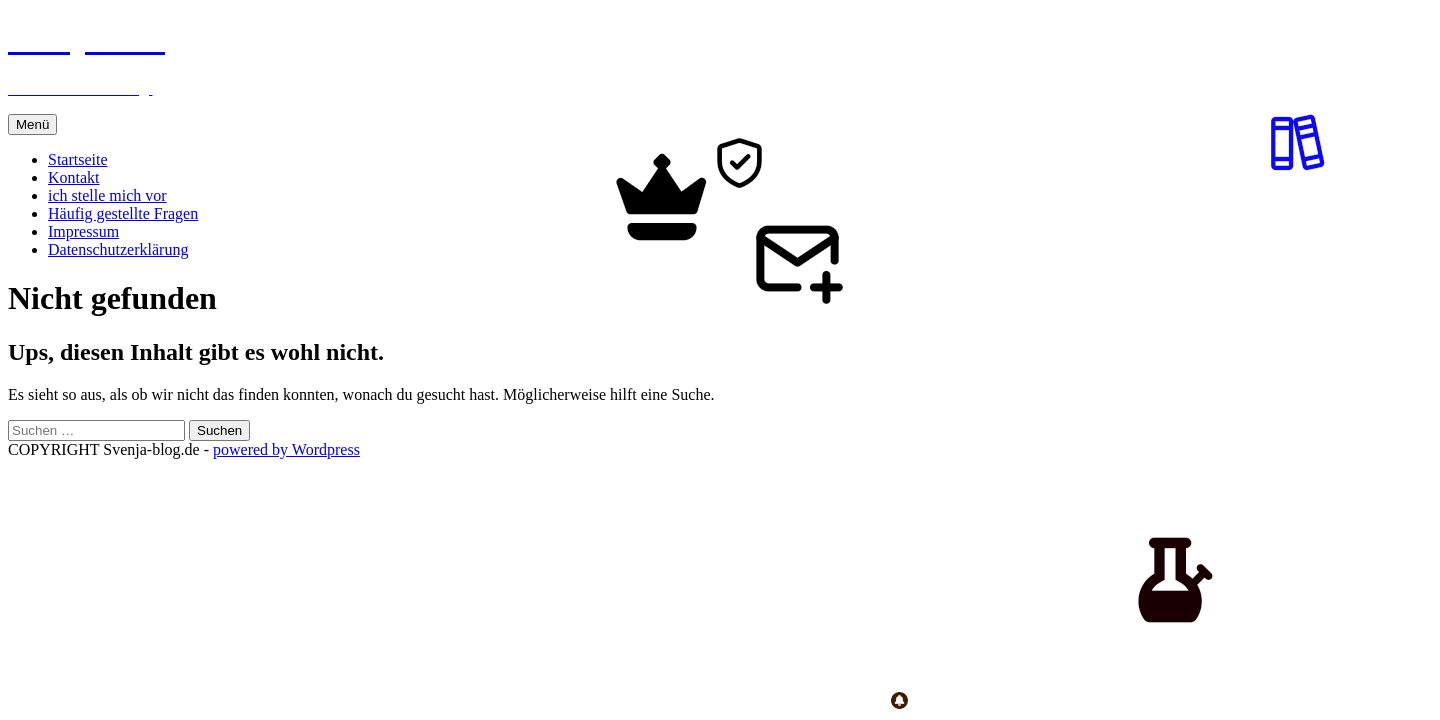 The image size is (1440, 720). What do you see at coordinates (1170, 580) in the screenshot?
I see `access cannabis or smoking-related content` at bounding box center [1170, 580].